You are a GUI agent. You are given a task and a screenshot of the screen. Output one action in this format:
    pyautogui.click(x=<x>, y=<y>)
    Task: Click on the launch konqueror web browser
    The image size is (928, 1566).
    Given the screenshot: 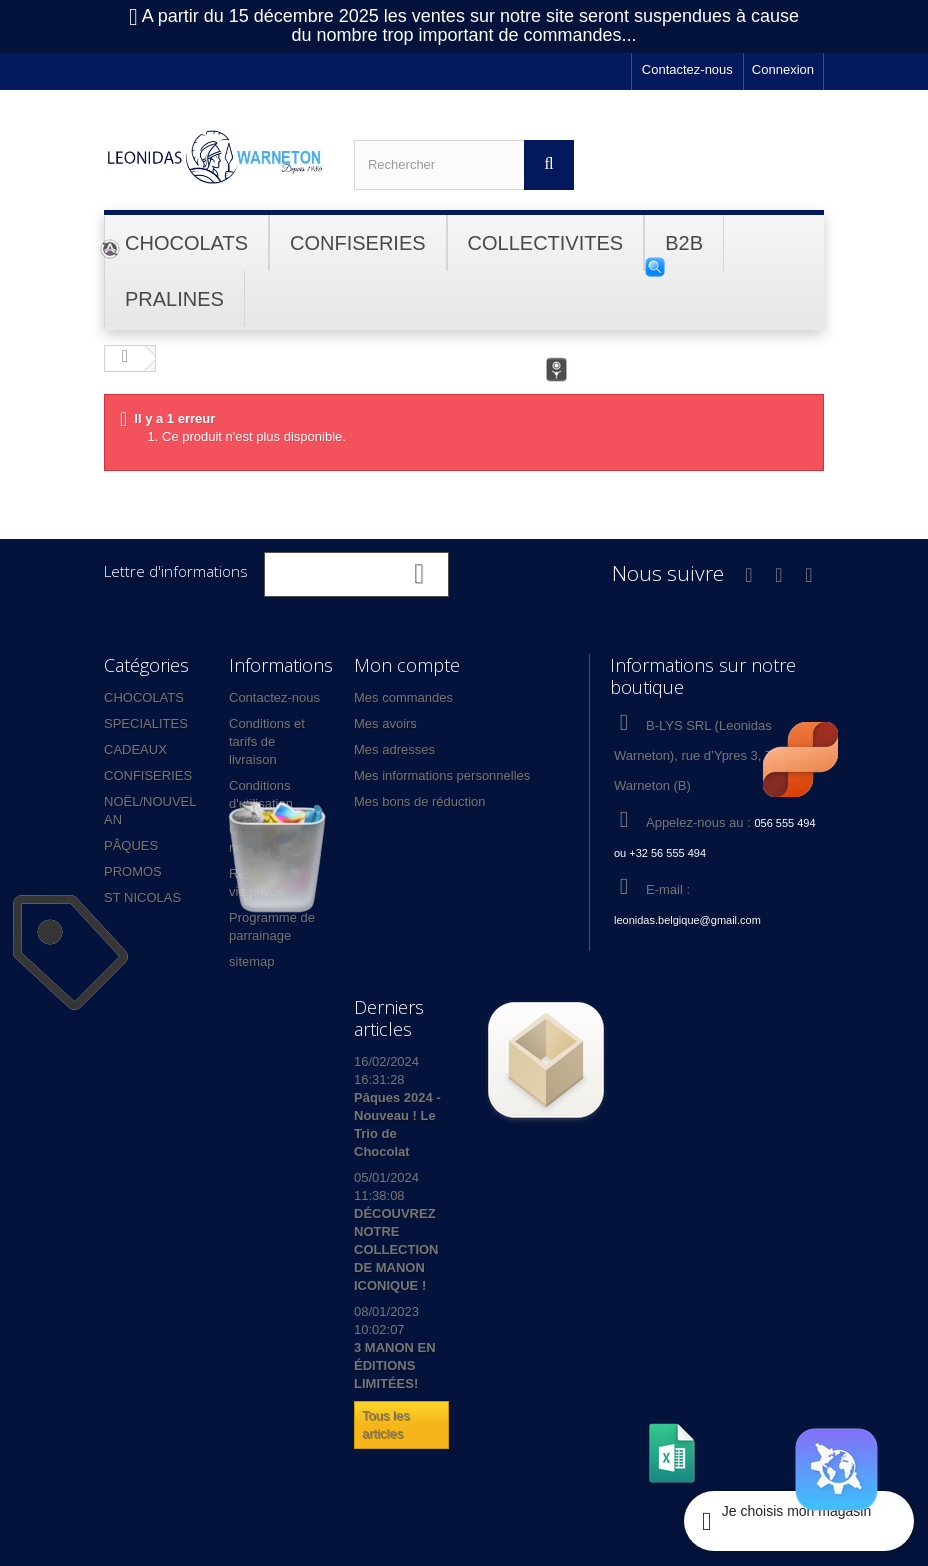 What is the action you would take?
    pyautogui.click(x=836, y=1469)
    